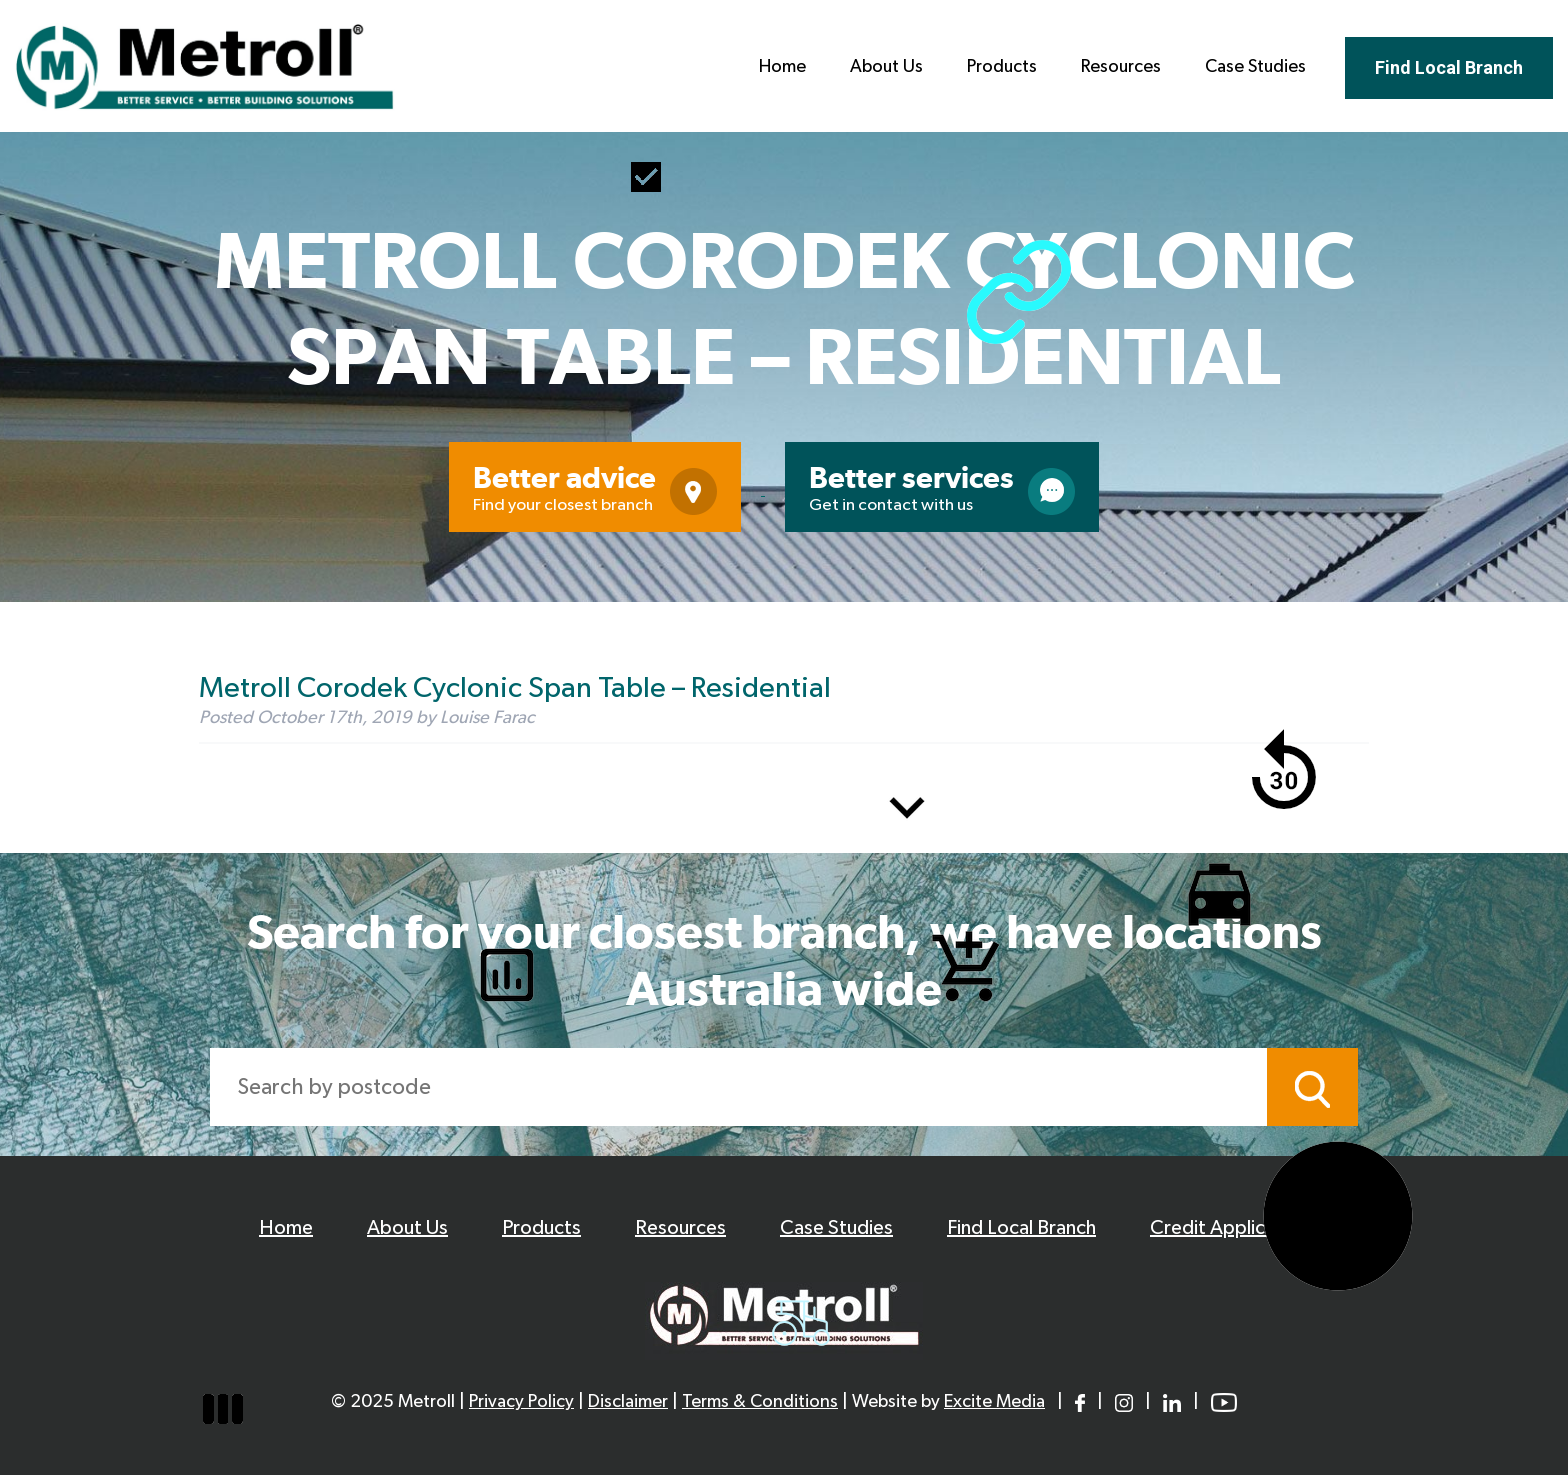 This screenshot has width=1568, height=1475. Describe the element at coordinates (969, 968) in the screenshot. I see `add item to shopping cart` at that location.